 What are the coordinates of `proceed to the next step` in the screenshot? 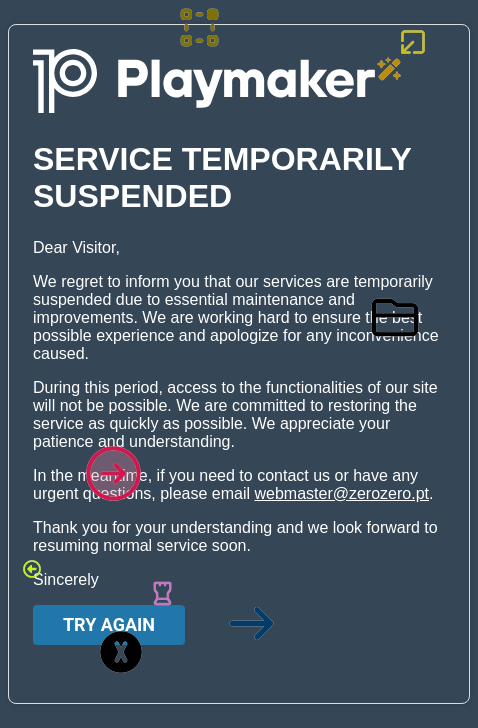 It's located at (251, 623).